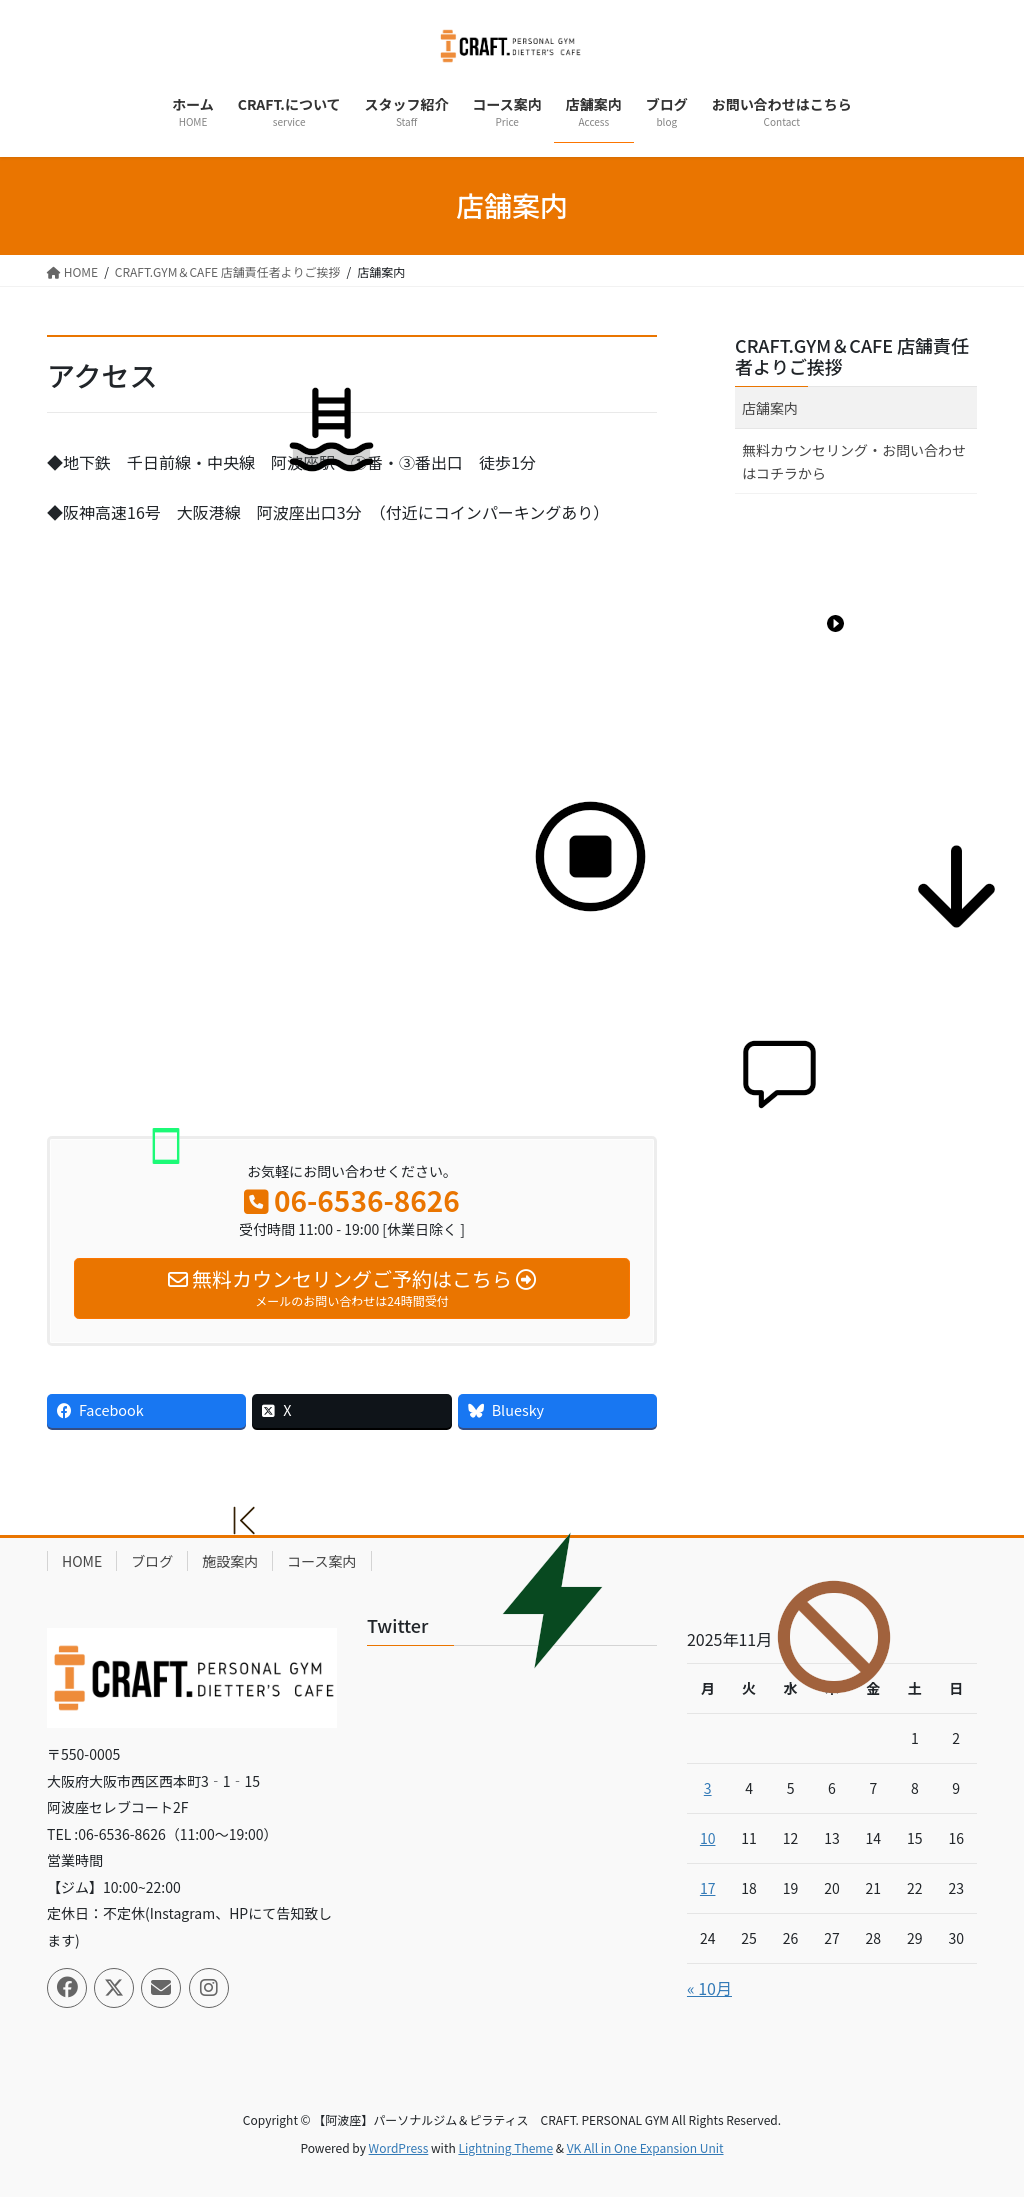 The height and width of the screenshot is (2197, 1024). What do you see at coordinates (956, 886) in the screenshot?
I see `scroll down or view more content` at bounding box center [956, 886].